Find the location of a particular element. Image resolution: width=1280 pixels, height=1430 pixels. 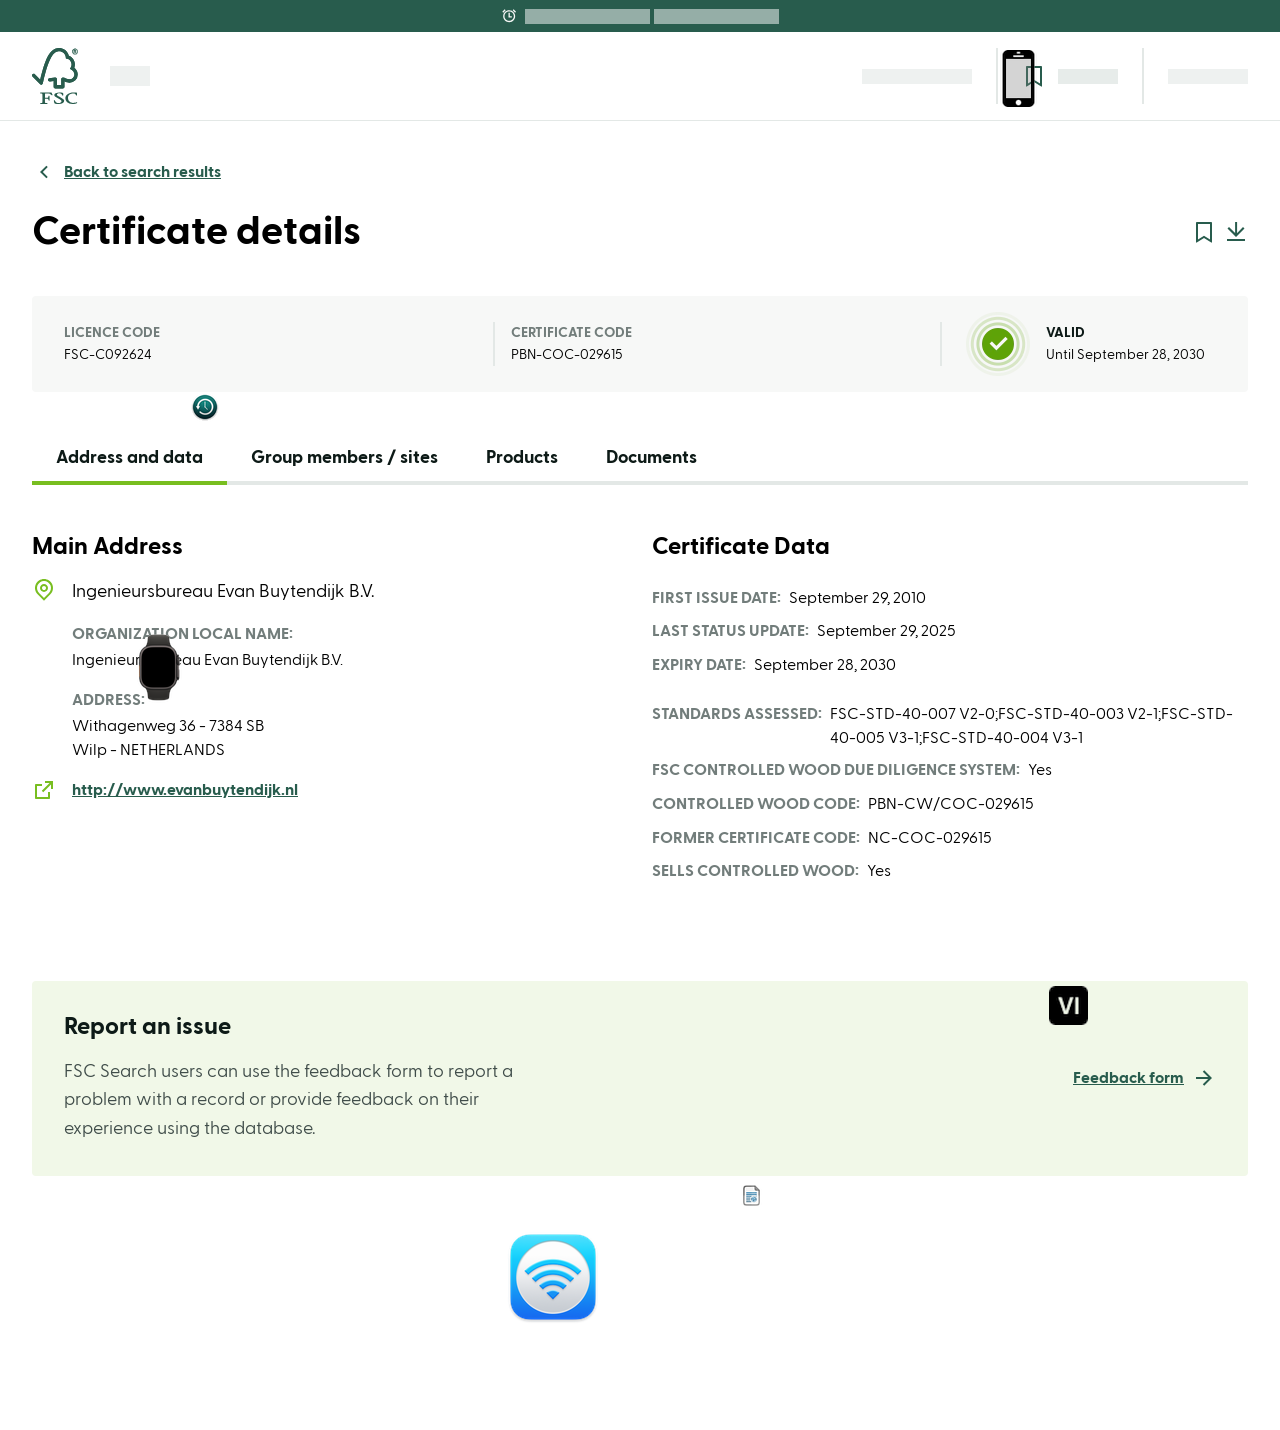

open time machine backup settings is located at coordinates (205, 407).